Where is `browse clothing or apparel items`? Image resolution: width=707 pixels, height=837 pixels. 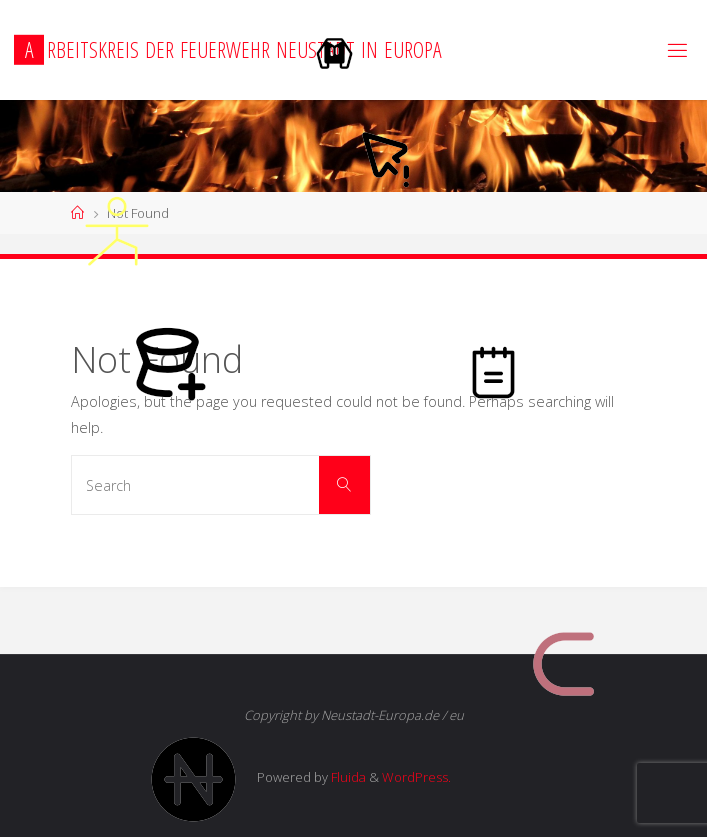 browse clothing or apparel items is located at coordinates (334, 53).